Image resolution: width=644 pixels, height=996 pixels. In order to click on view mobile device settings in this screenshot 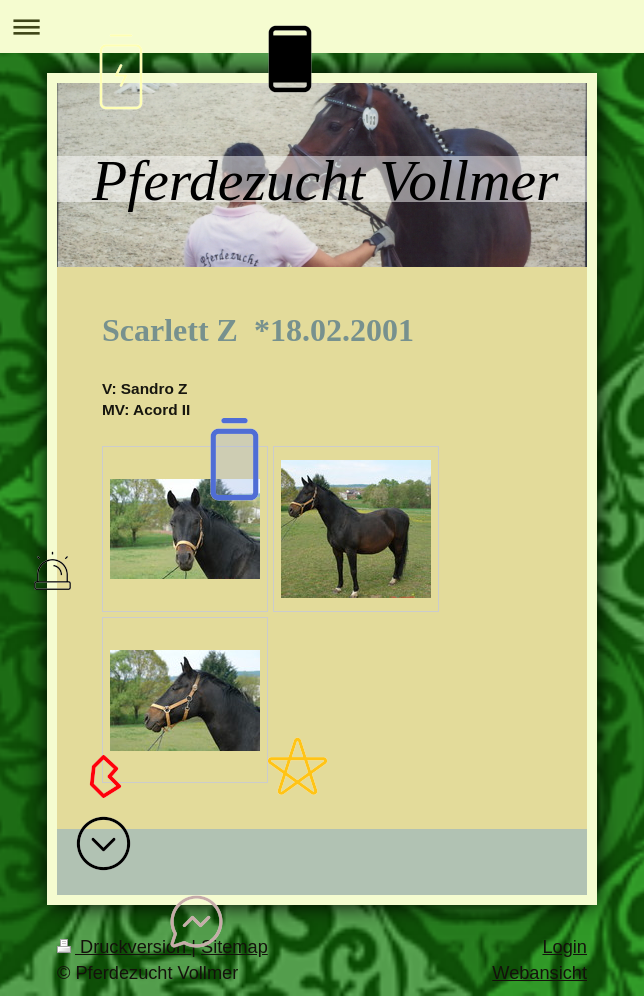, I will do `click(290, 59)`.